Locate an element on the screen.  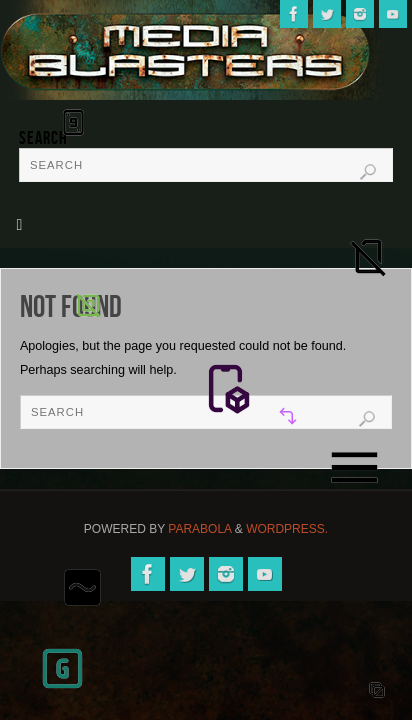
no sim card detected is located at coordinates (368, 256).